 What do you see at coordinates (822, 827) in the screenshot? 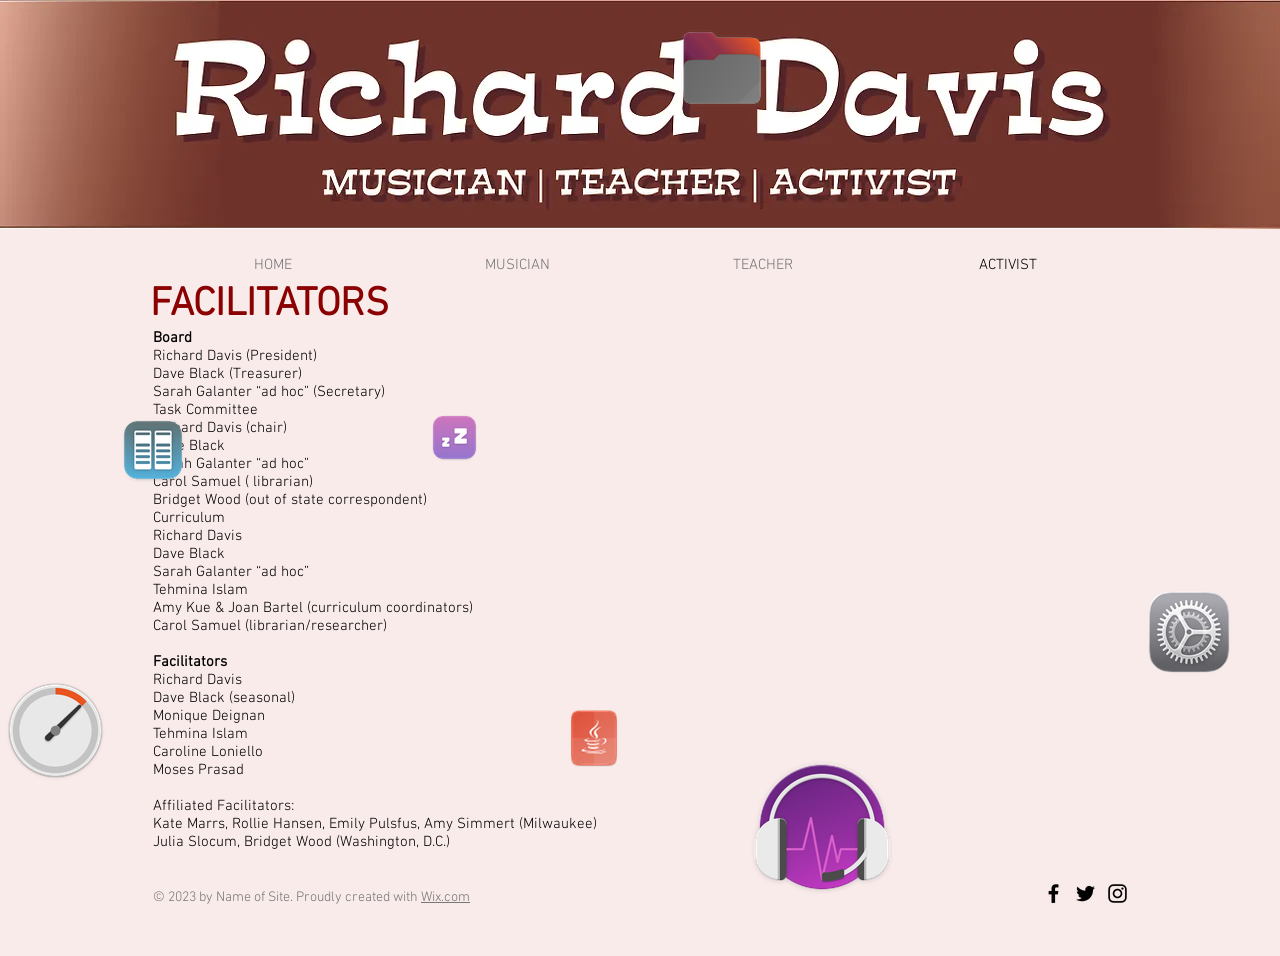
I see `audio headset device connected` at bounding box center [822, 827].